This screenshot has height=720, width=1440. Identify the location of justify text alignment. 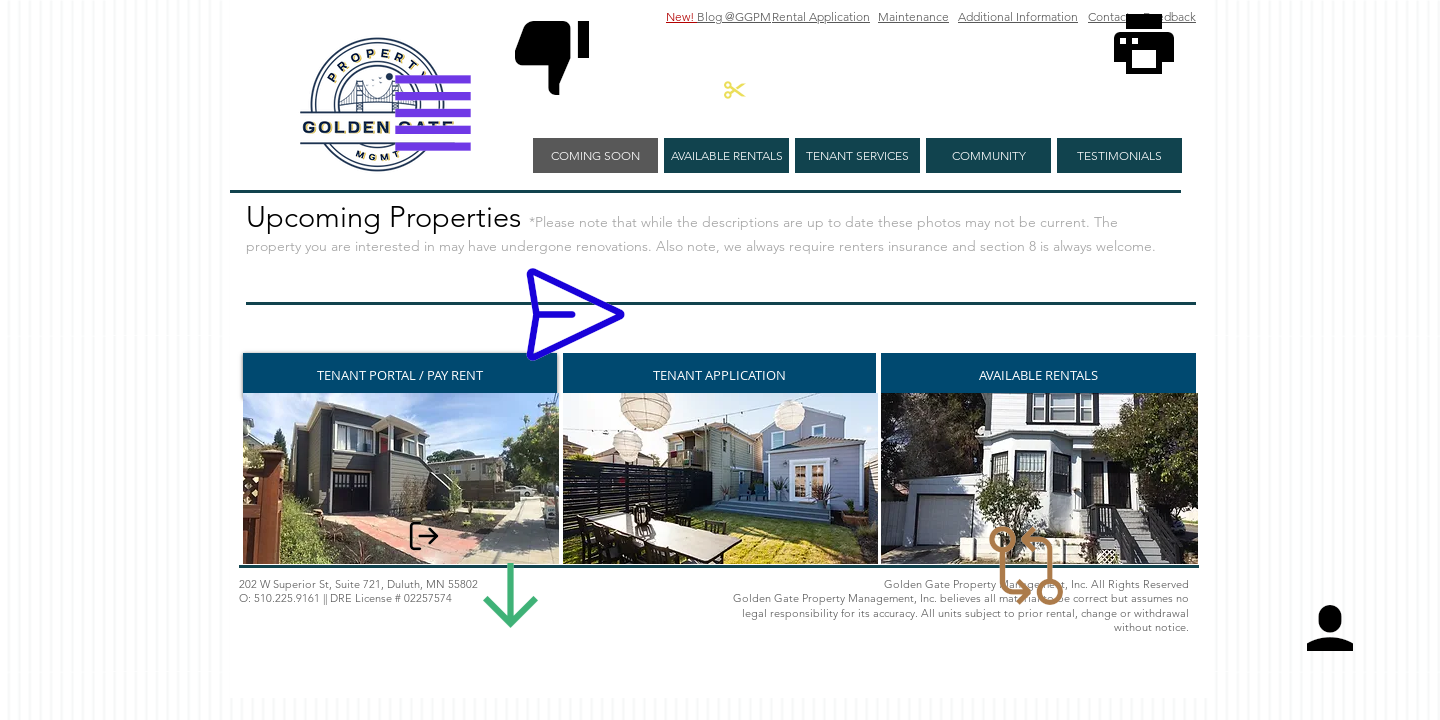
(433, 113).